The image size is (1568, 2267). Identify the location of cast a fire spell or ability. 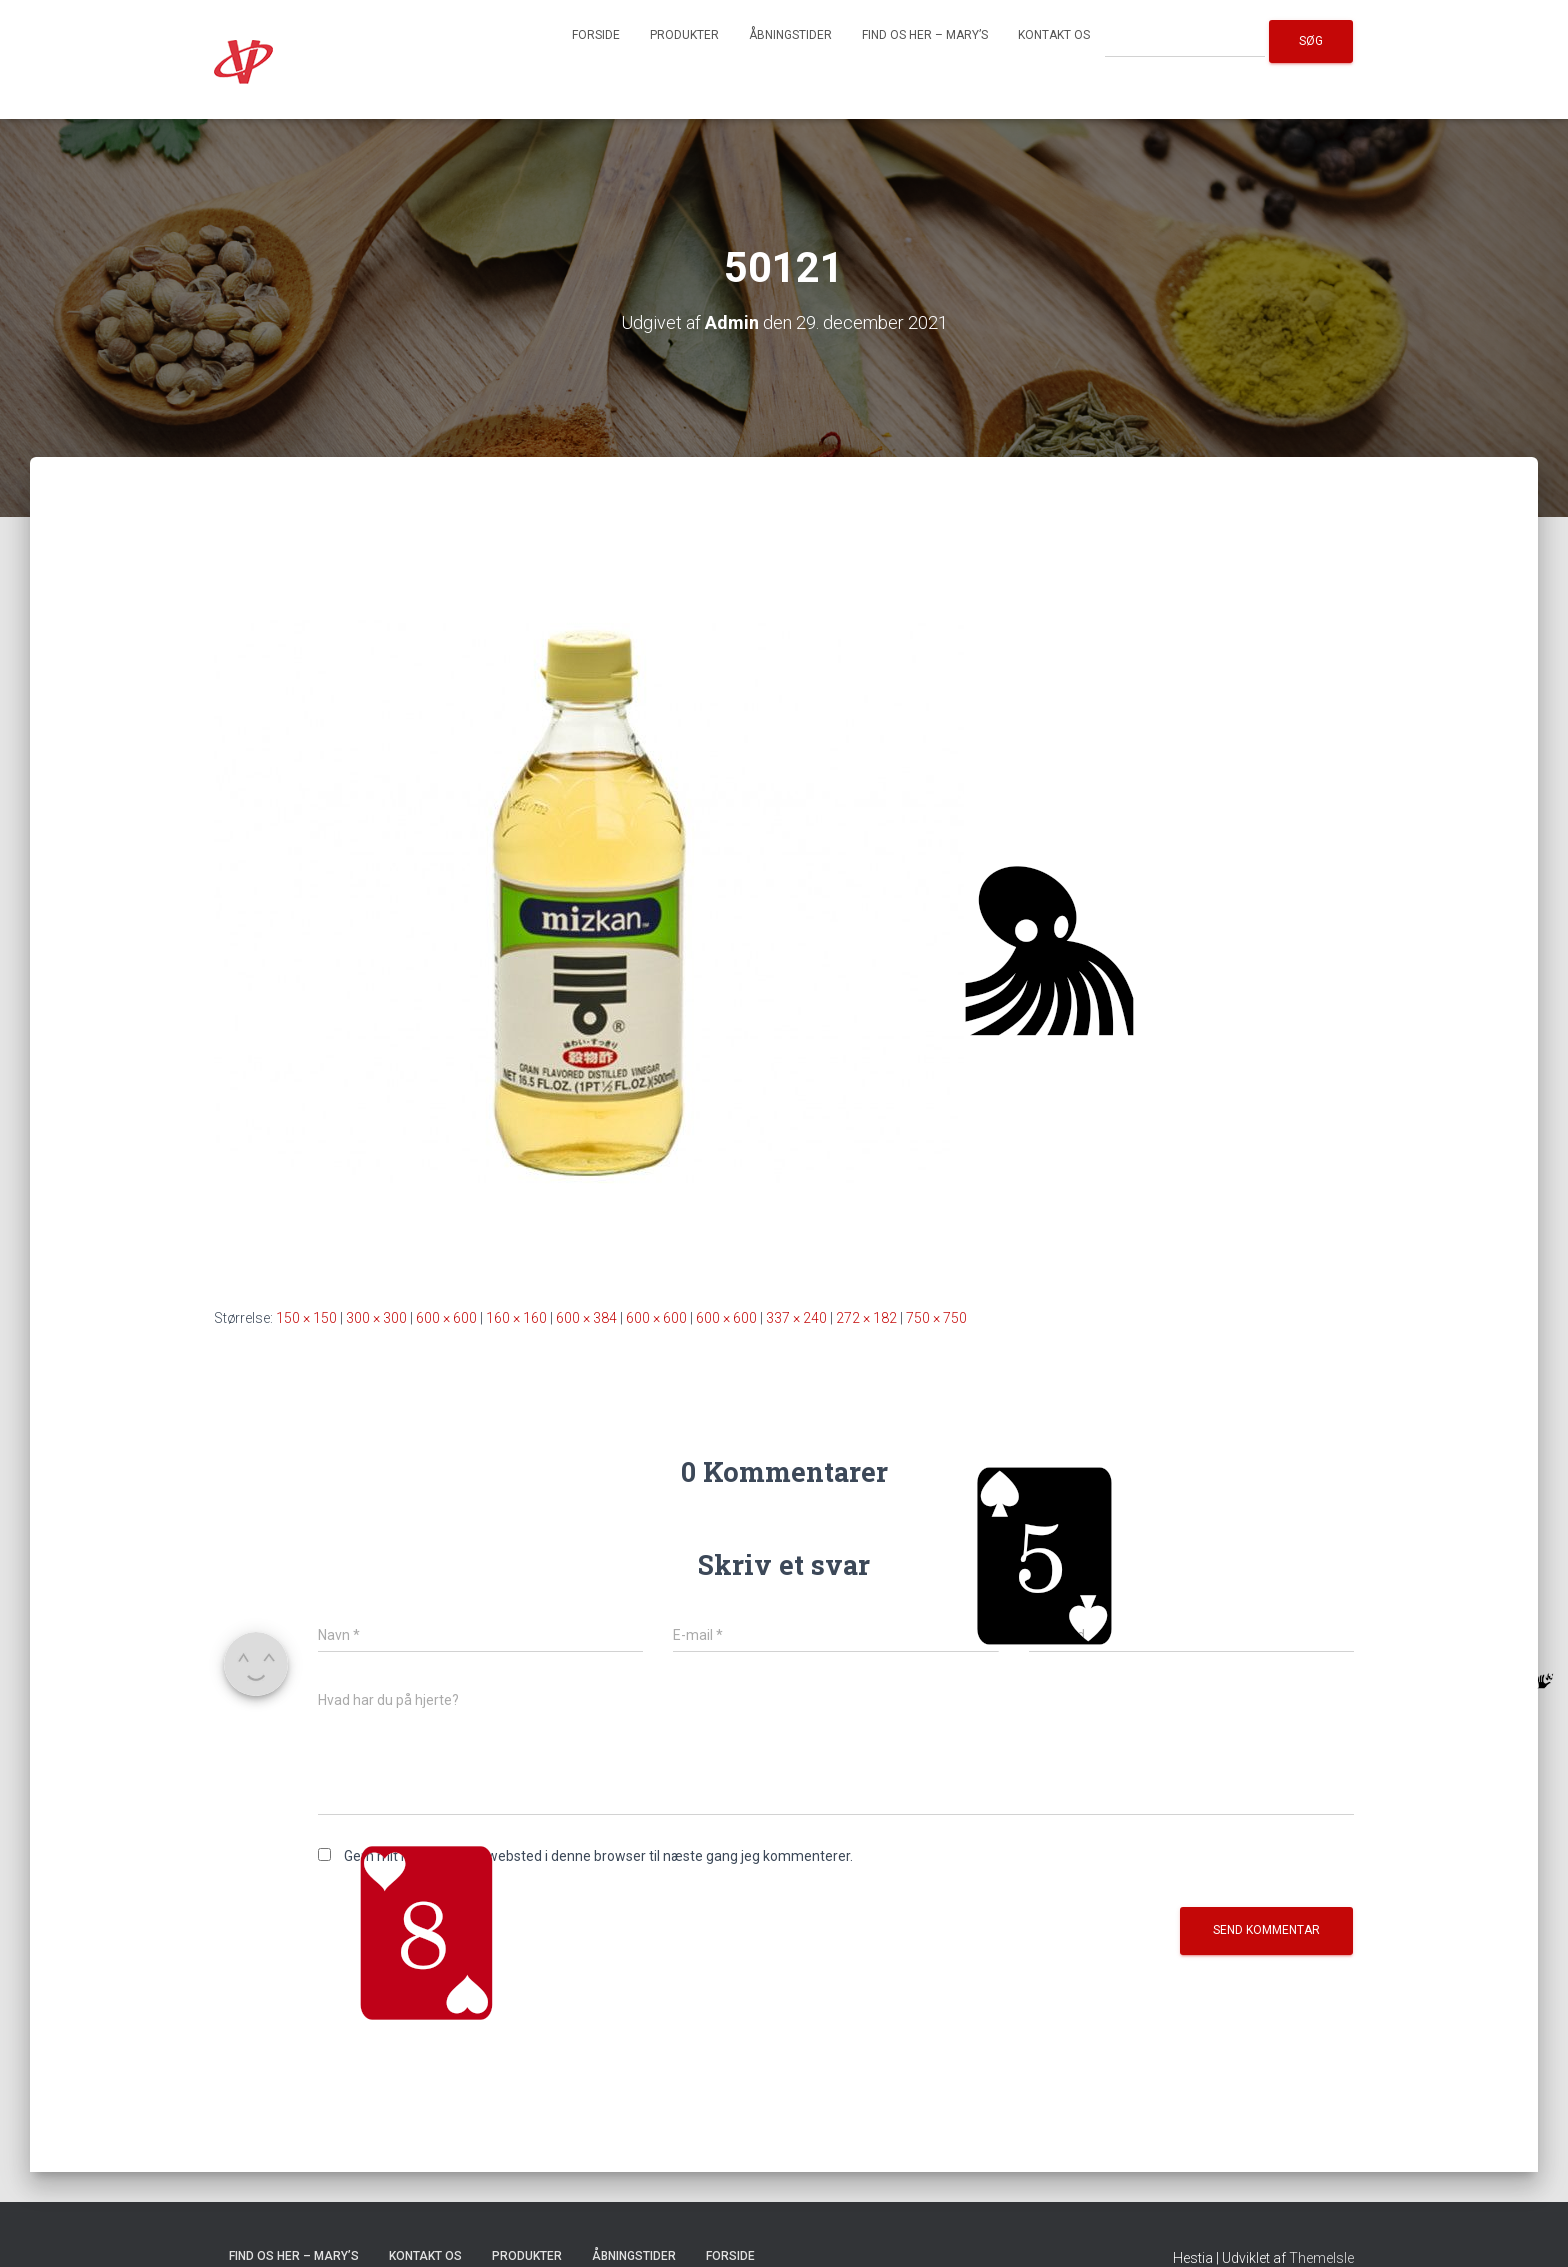
(1545, 1680).